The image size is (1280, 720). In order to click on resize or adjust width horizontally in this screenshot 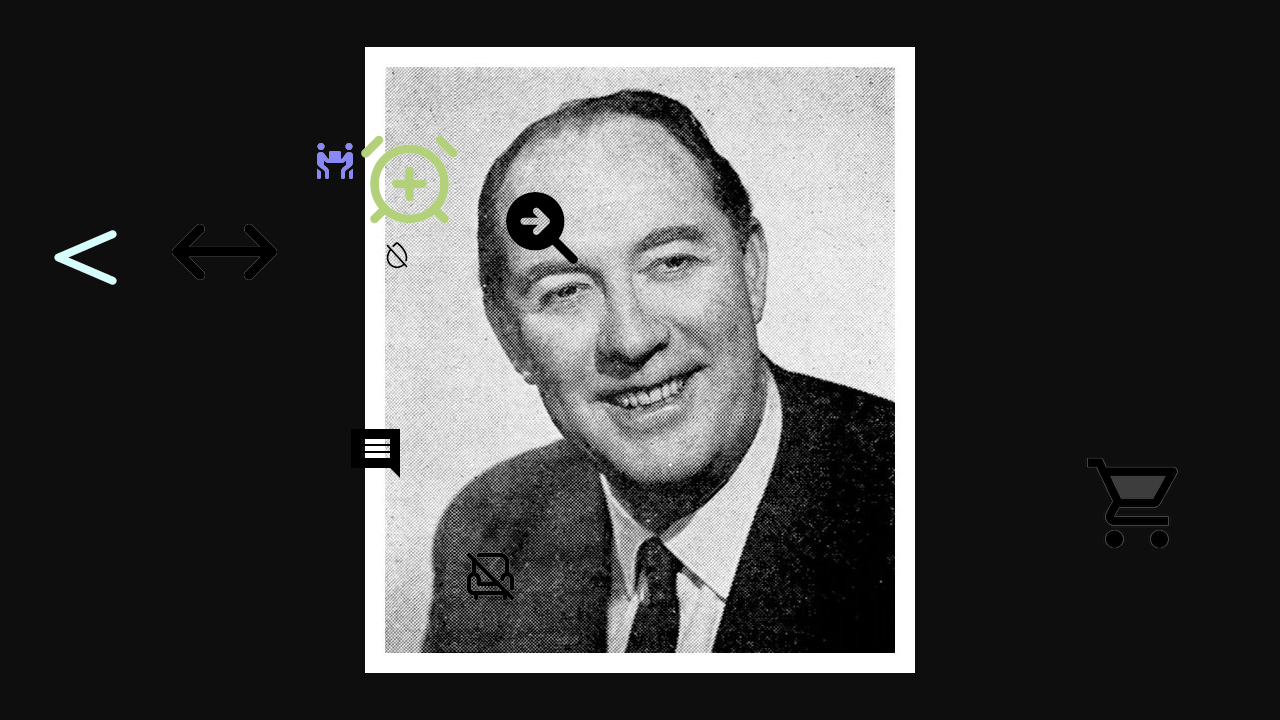, I will do `click(224, 253)`.